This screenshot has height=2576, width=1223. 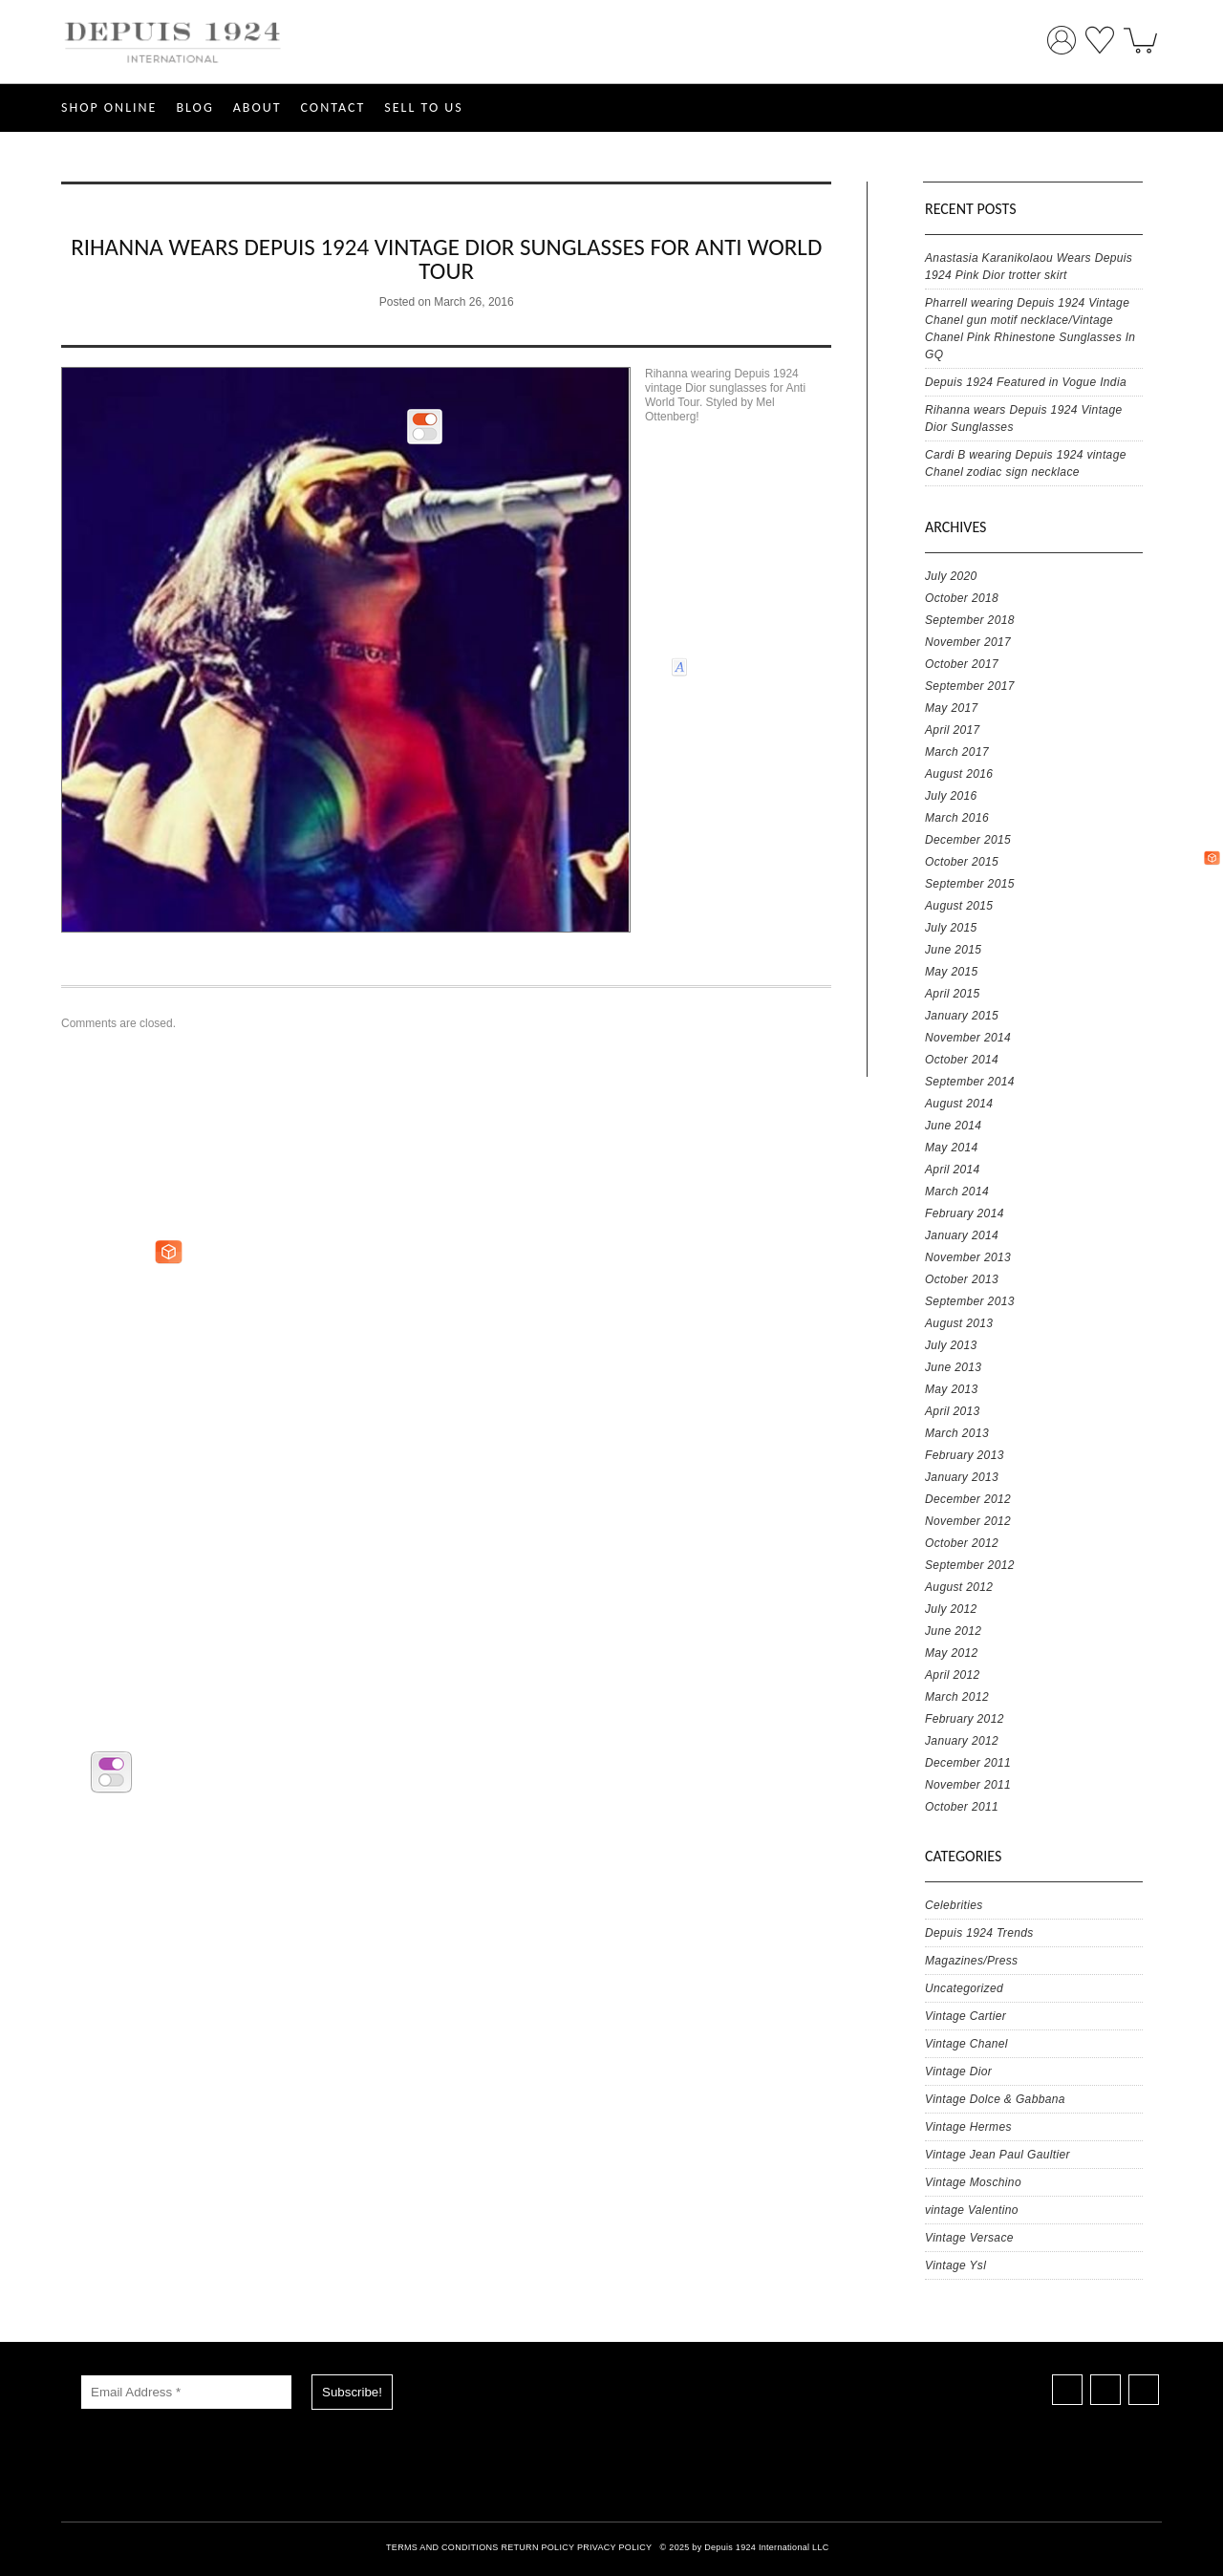 What do you see at coordinates (679, 667) in the screenshot?
I see `open a font file` at bounding box center [679, 667].